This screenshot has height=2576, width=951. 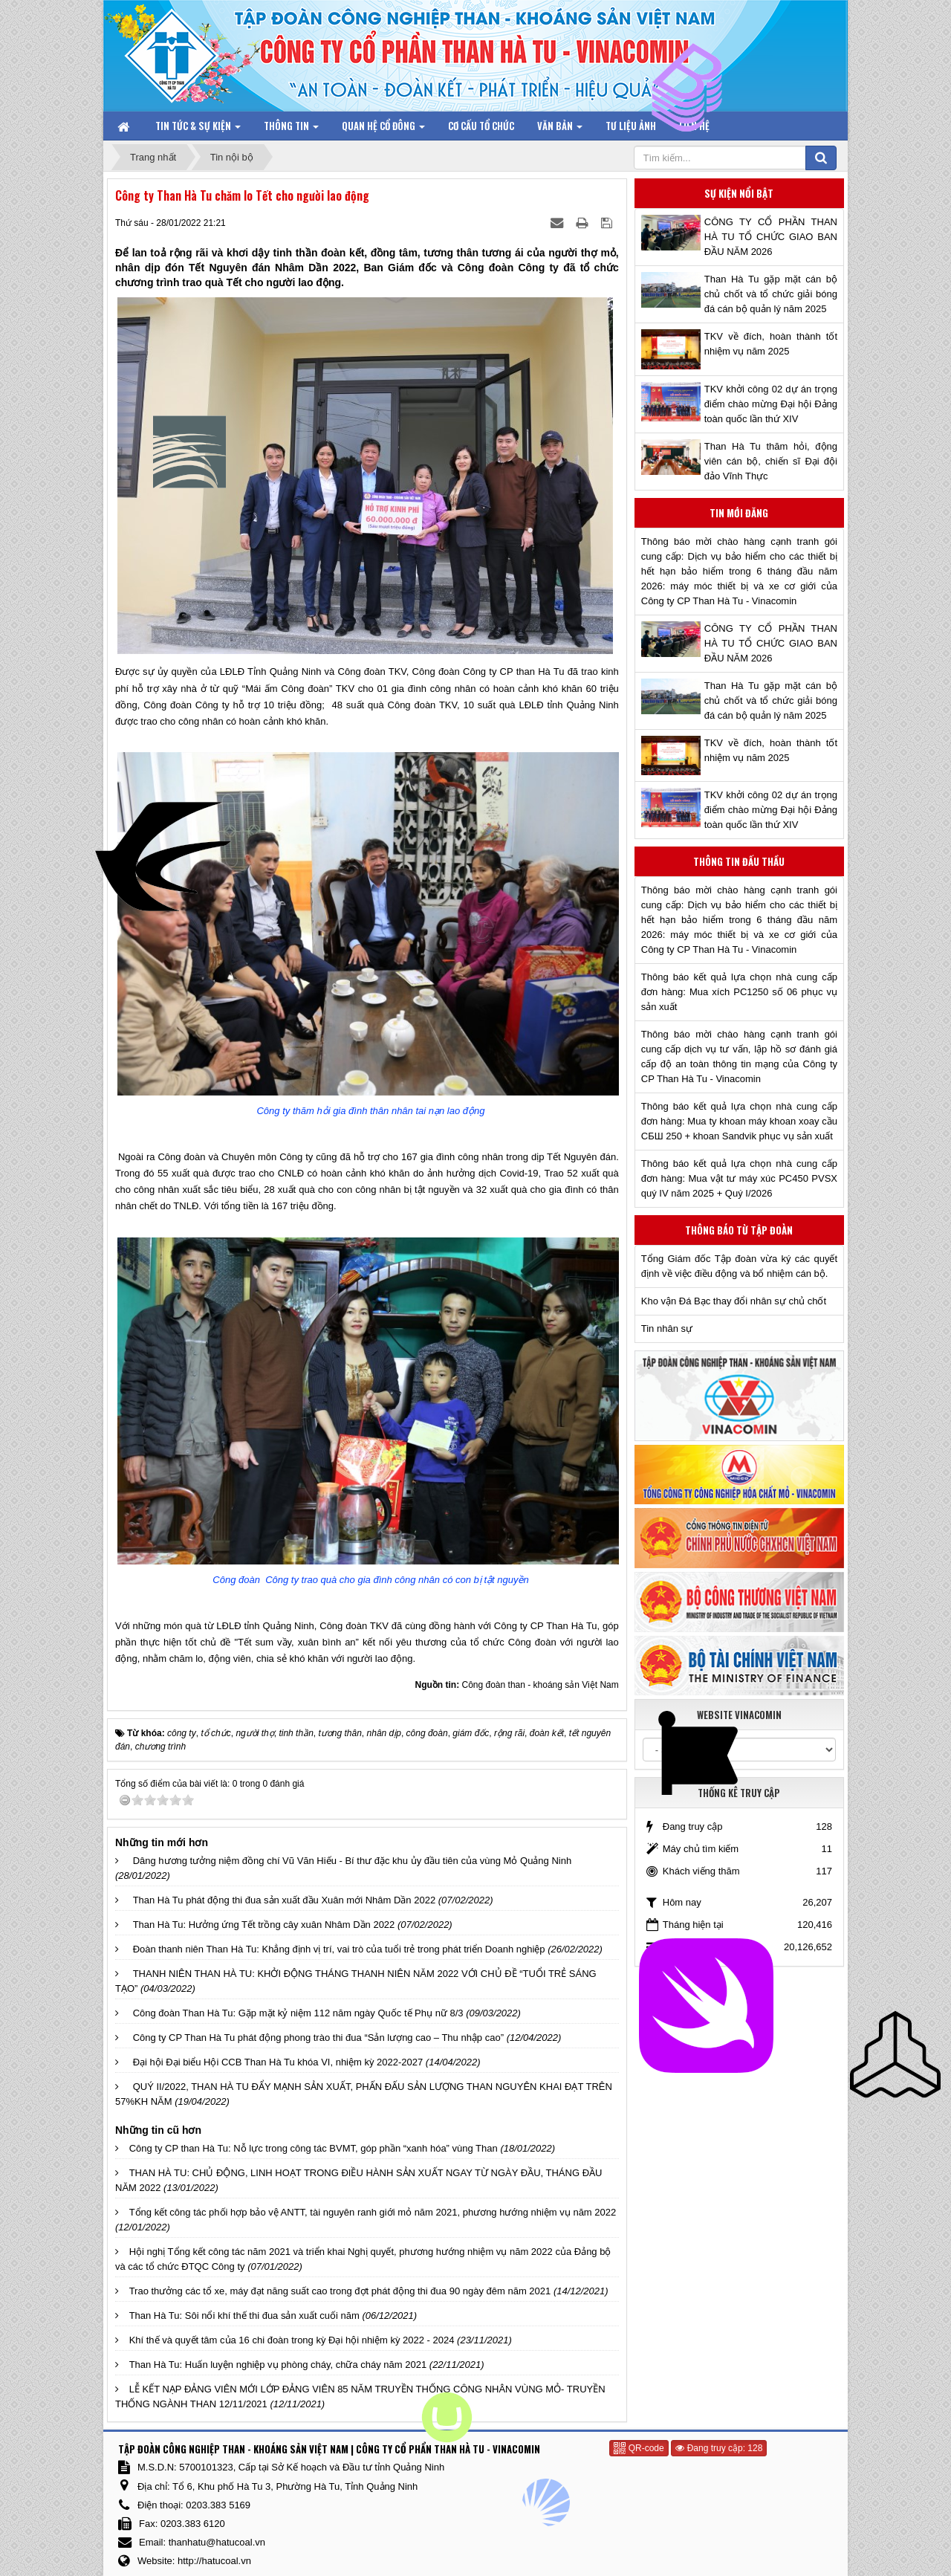 I want to click on umbraco CMS logo, so click(x=447, y=2417).